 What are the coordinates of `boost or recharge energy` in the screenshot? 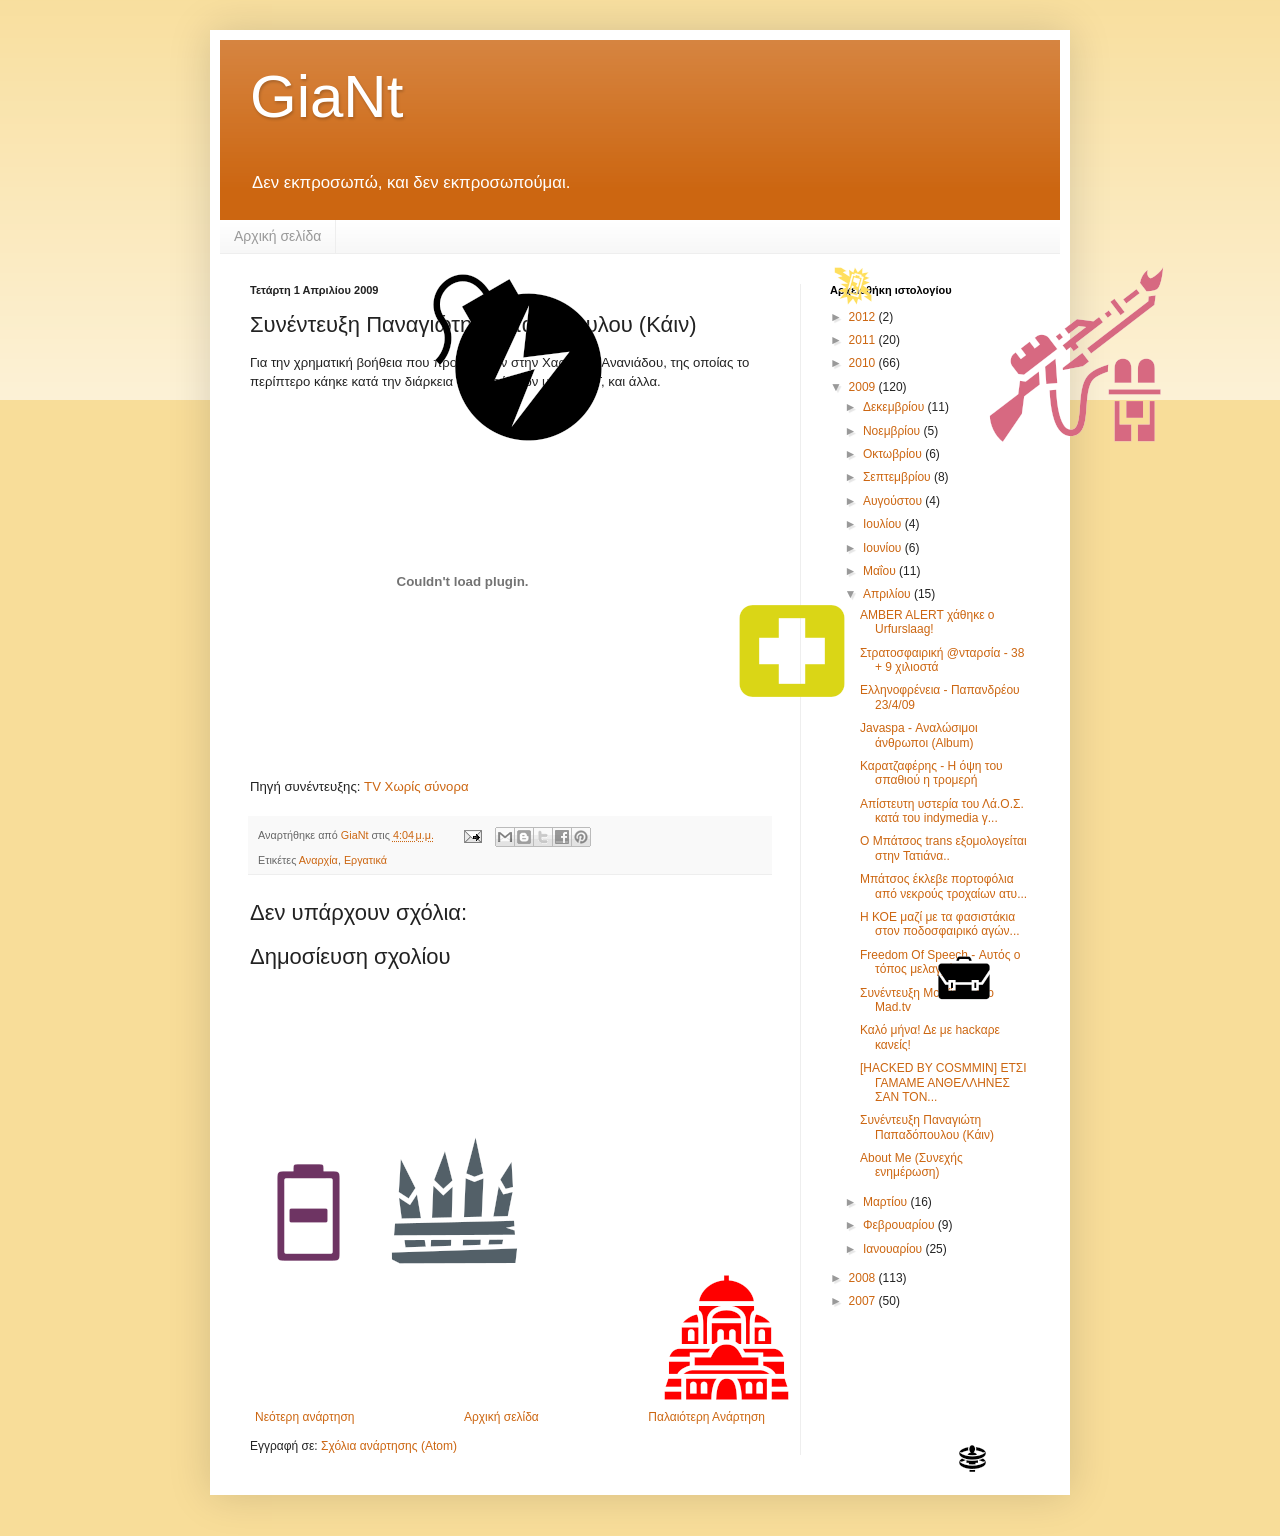 It's located at (853, 286).